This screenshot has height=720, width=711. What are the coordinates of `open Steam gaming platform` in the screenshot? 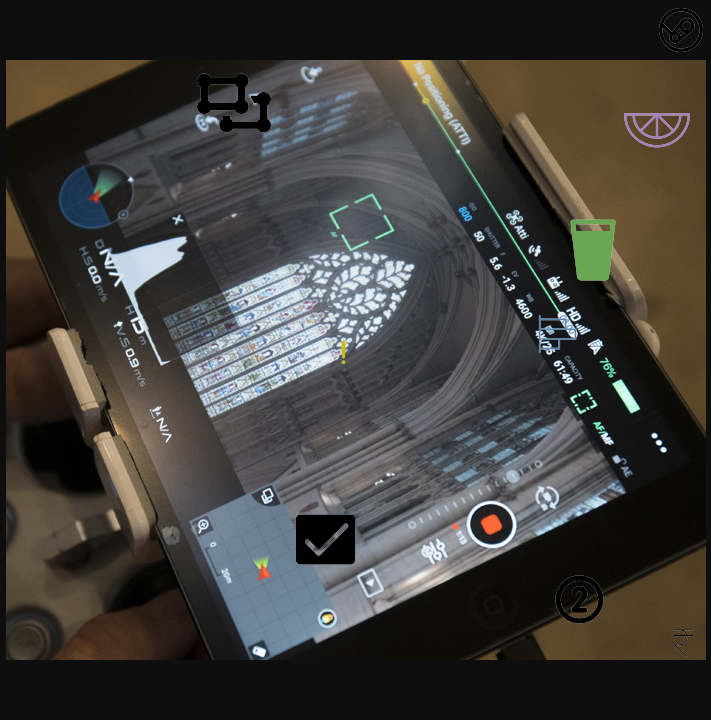 It's located at (681, 30).